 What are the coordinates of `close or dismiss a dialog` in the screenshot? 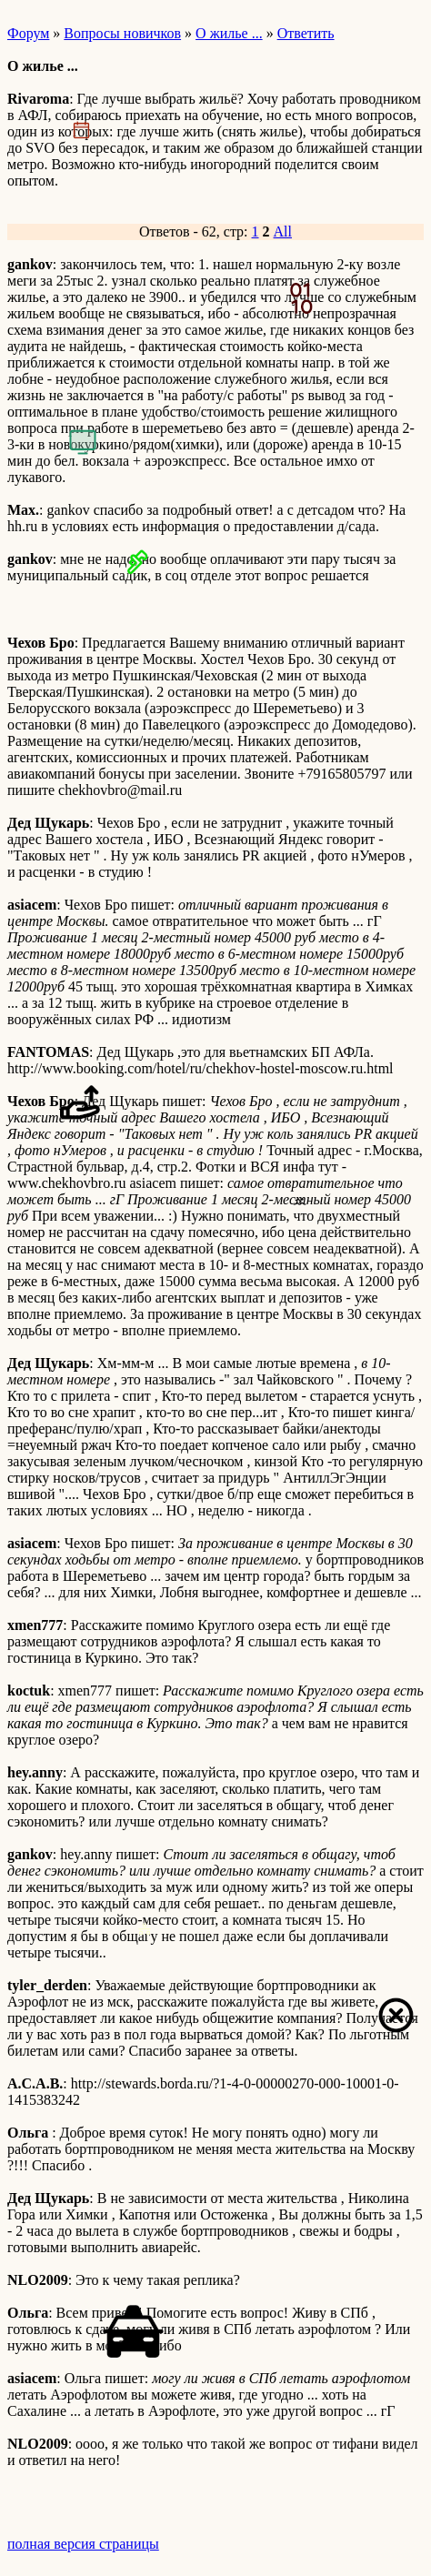 It's located at (396, 2015).